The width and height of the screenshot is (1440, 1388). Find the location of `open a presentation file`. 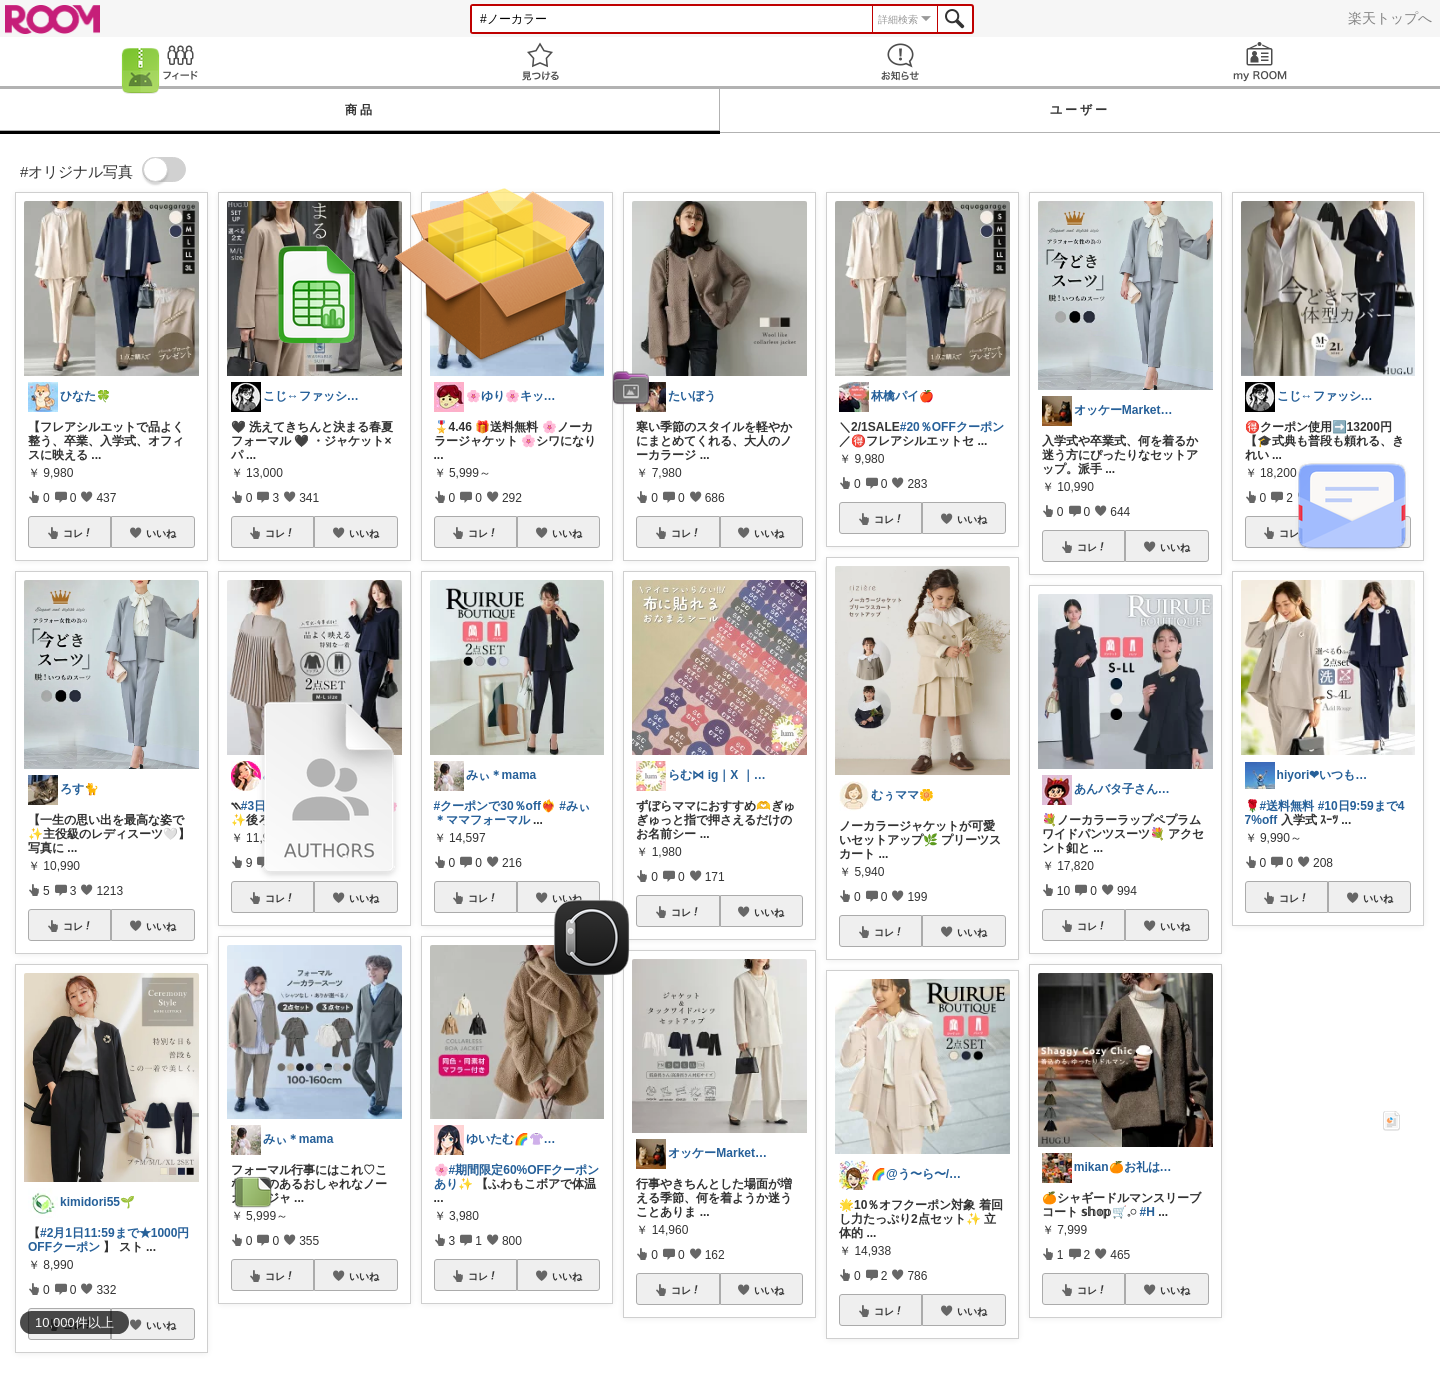

open a presentation file is located at coordinates (1391, 1120).